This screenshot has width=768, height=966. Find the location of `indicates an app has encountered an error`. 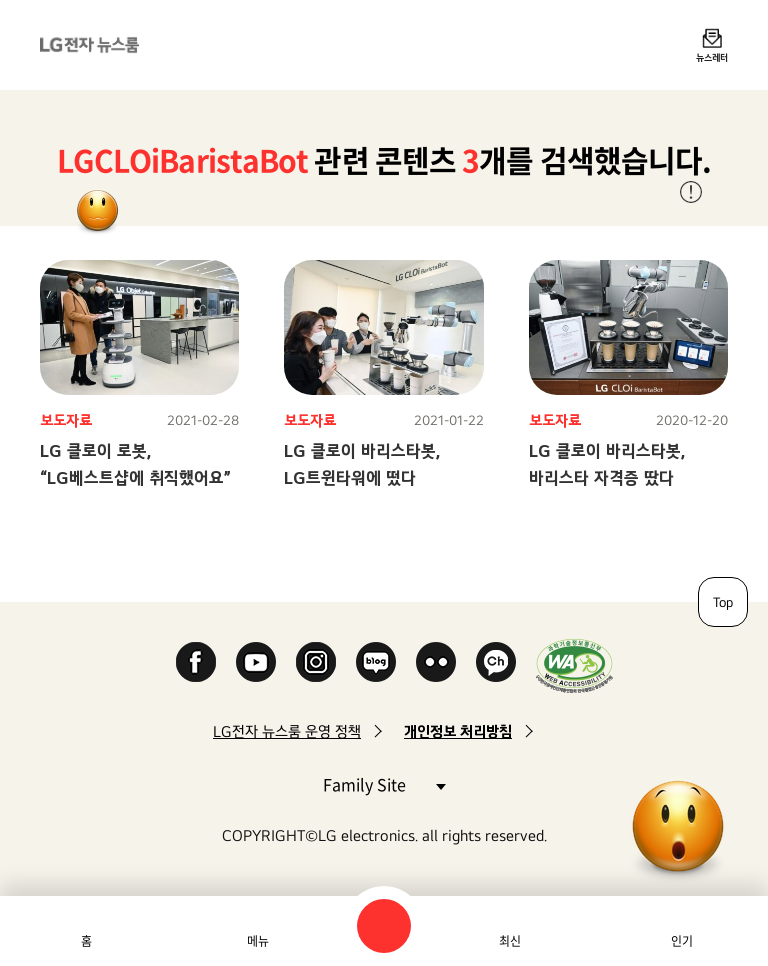

indicates an app has encountered an error is located at coordinates (691, 192).